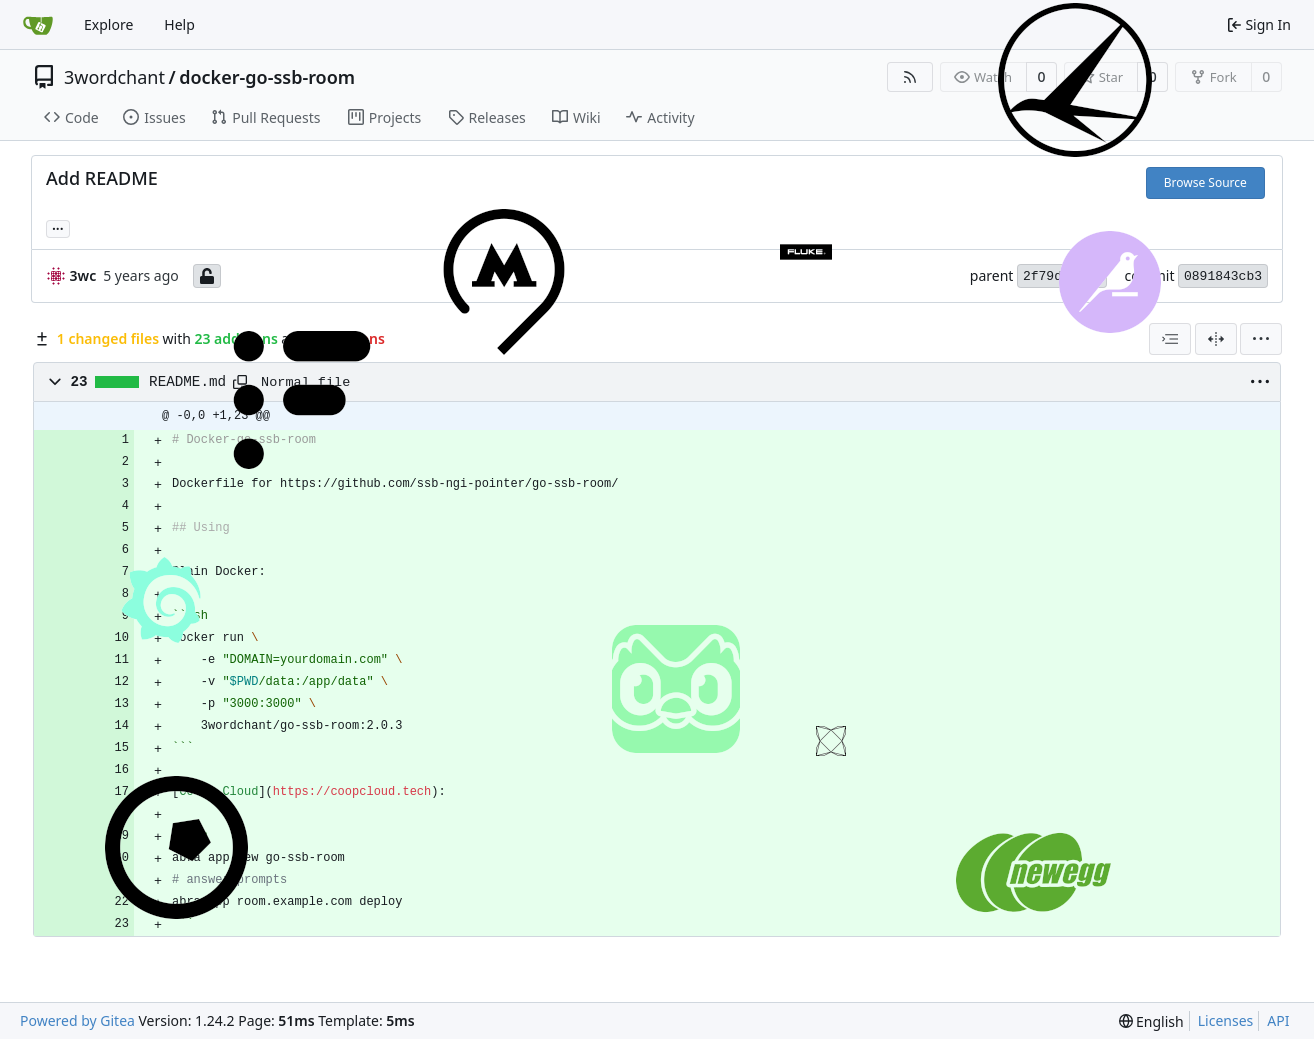 This screenshot has height=1039, width=1314. I want to click on haxe programming language logo, so click(831, 741).